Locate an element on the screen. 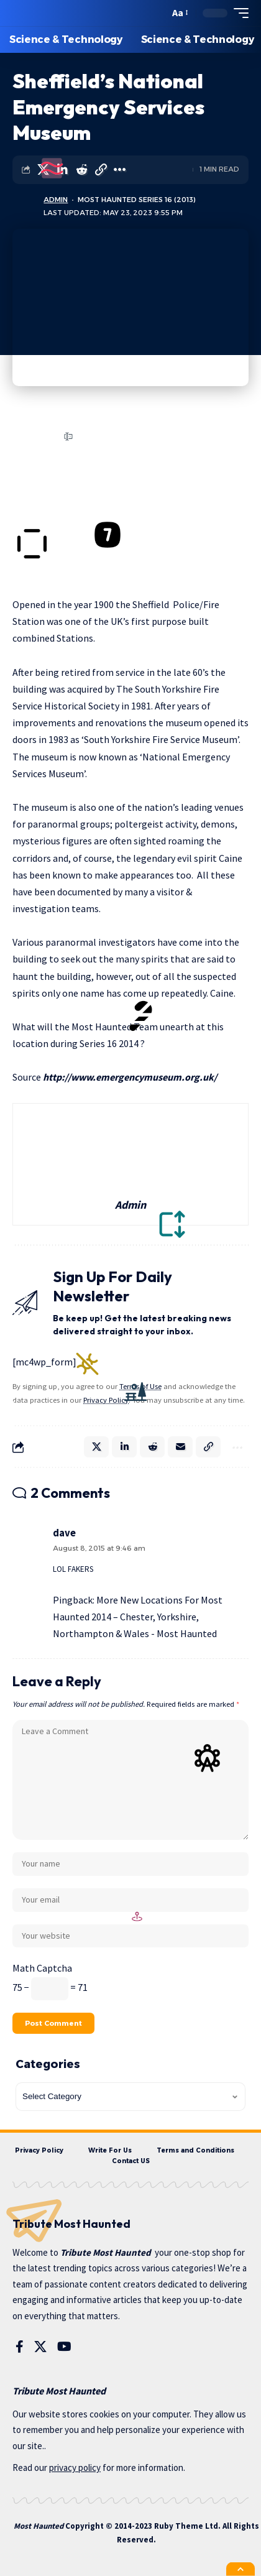  view nearby parks or green spaces is located at coordinates (135, 1393).